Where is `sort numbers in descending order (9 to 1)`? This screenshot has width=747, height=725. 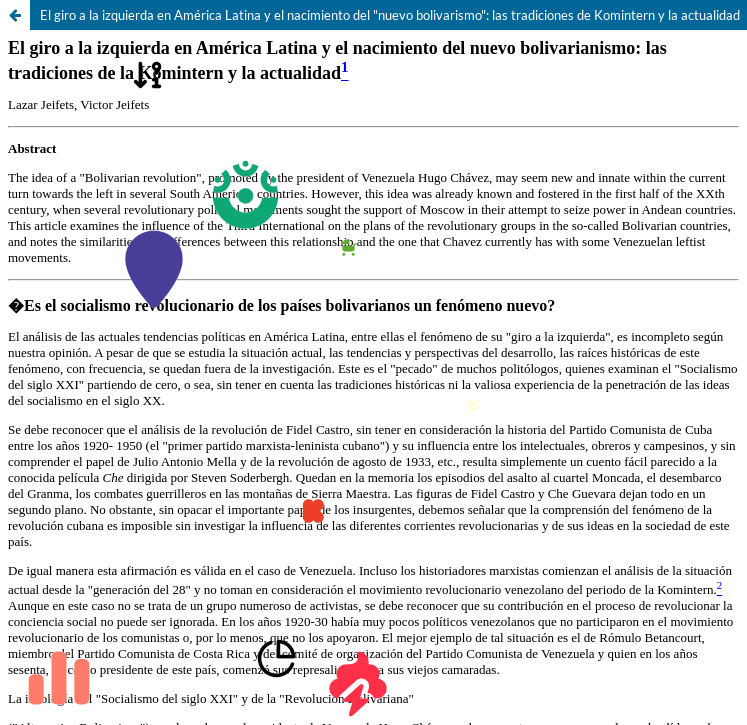 sort numbers in descending order (9 to 1) is located at coordinates (148, 75).